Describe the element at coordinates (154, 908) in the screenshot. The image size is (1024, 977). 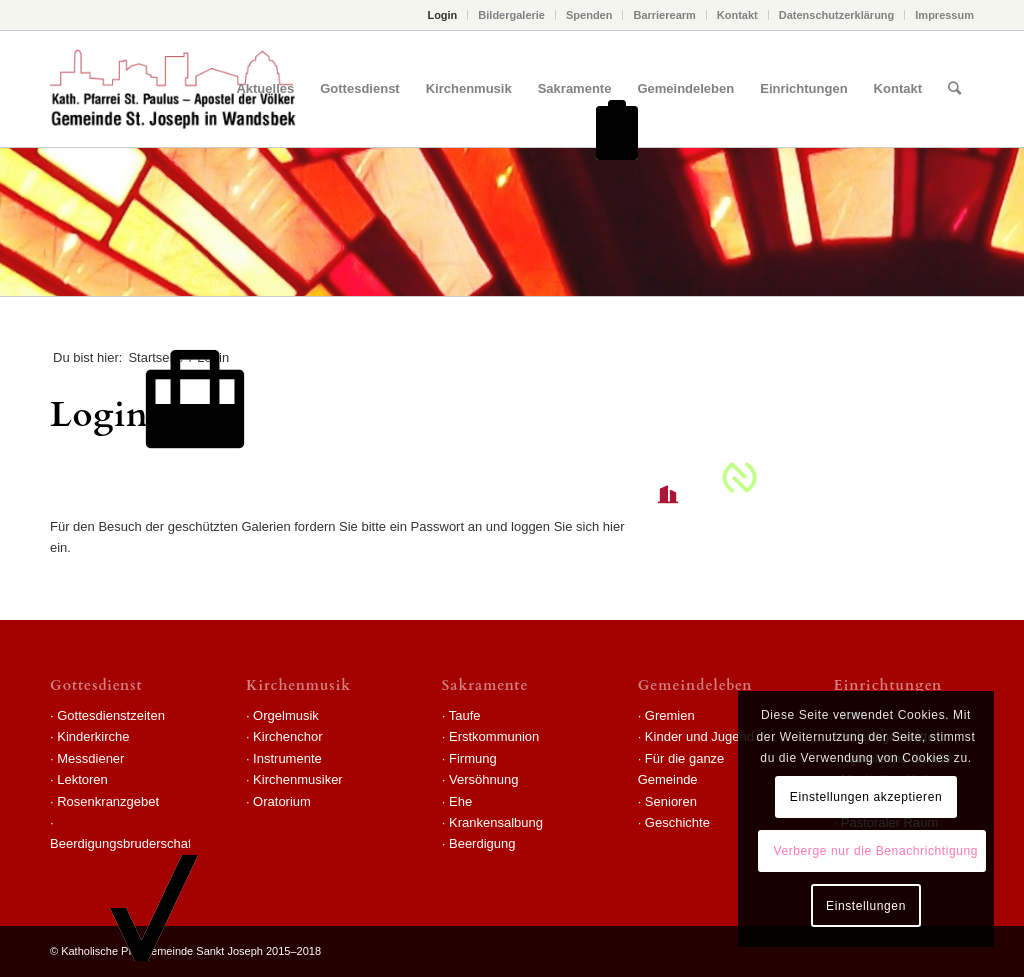
I see `verizon wireless app or account access` at that location.